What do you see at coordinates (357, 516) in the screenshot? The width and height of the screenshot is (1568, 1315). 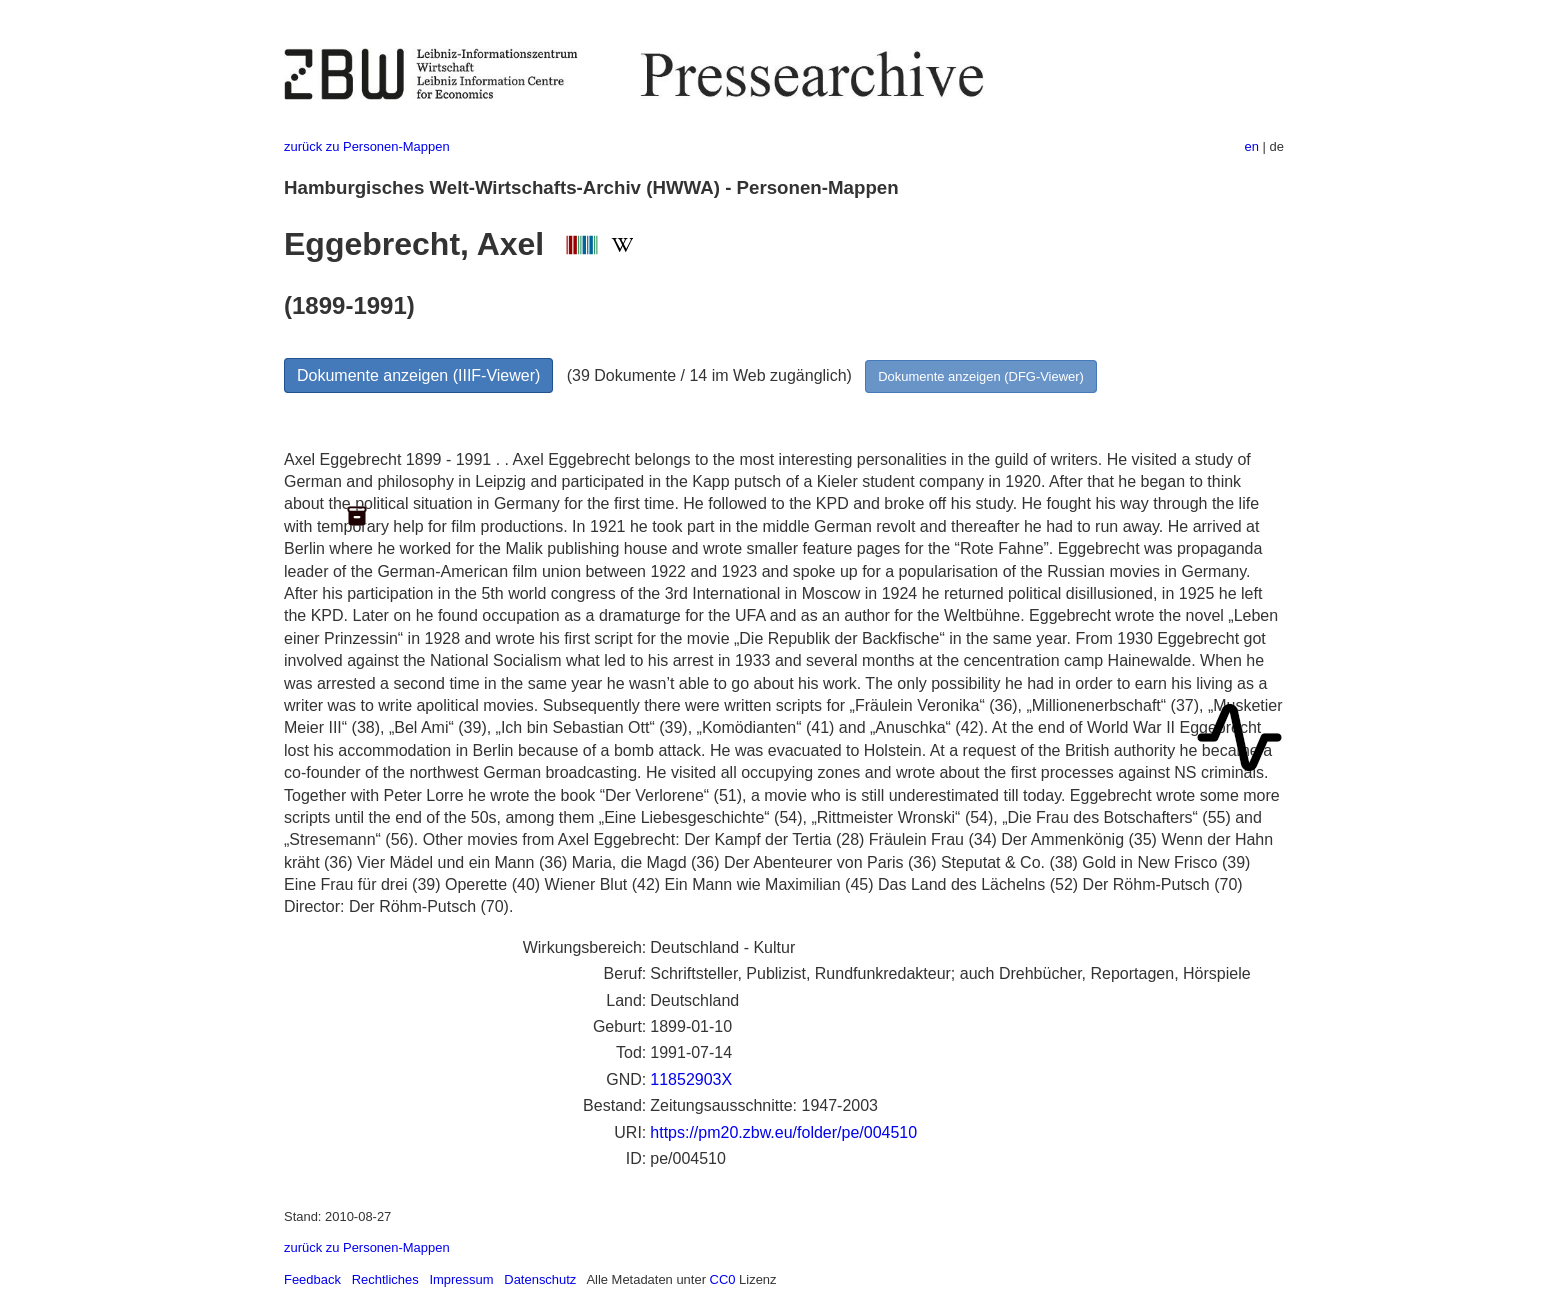 I see `archive selected items` at bounding box center [357, 516].